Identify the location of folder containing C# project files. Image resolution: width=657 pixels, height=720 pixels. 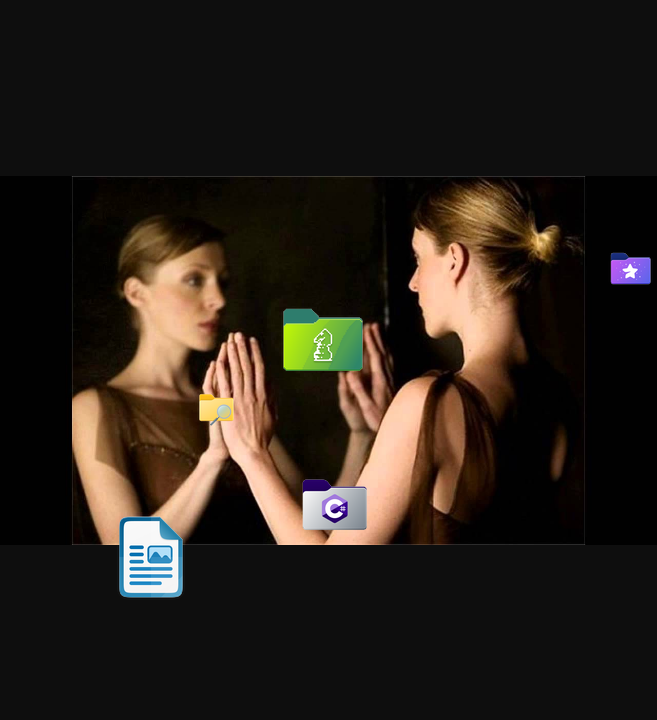
(334, 506).